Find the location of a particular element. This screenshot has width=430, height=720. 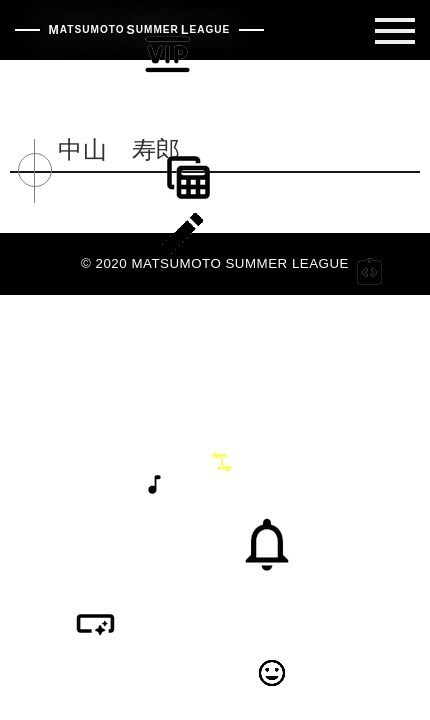

access music or audio player is located at coordinates (154, 484).